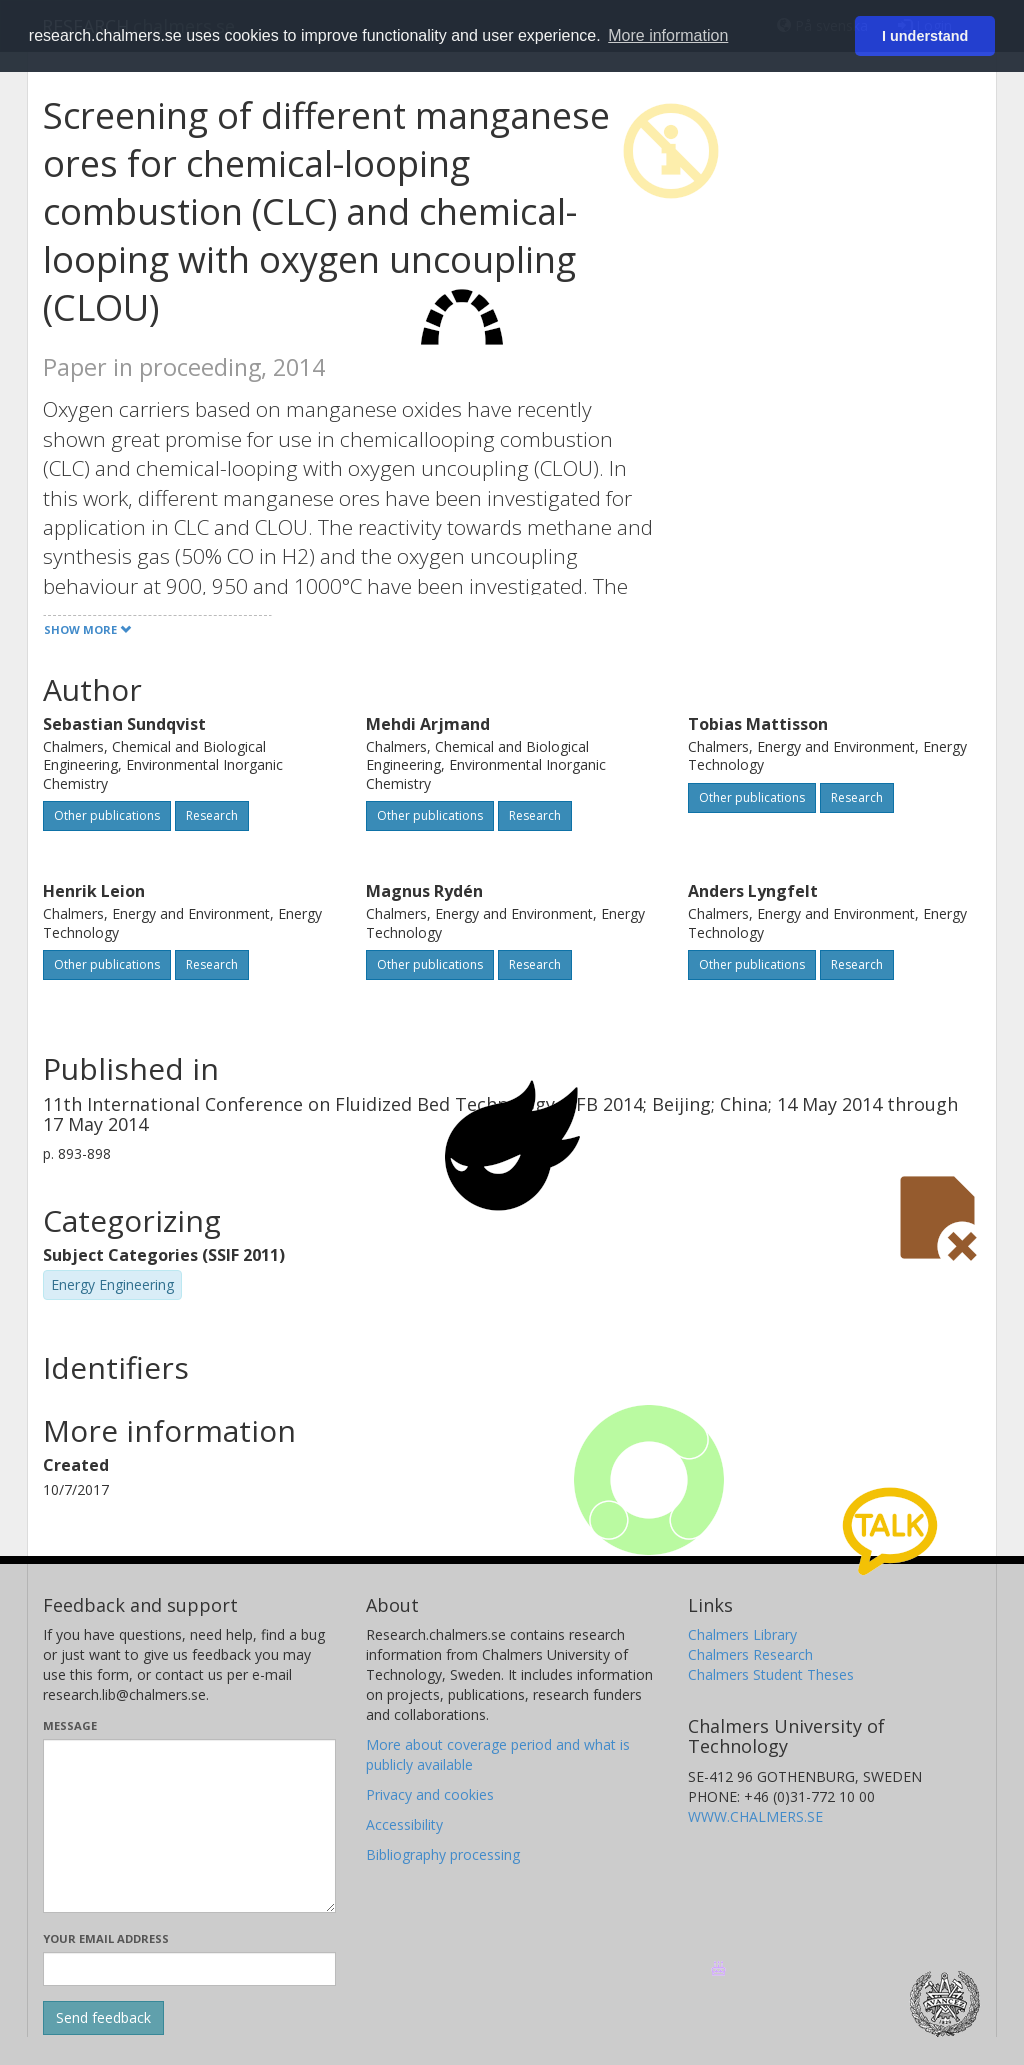  I want to click on open KakaoTalk messenger, so click(890, 1528).